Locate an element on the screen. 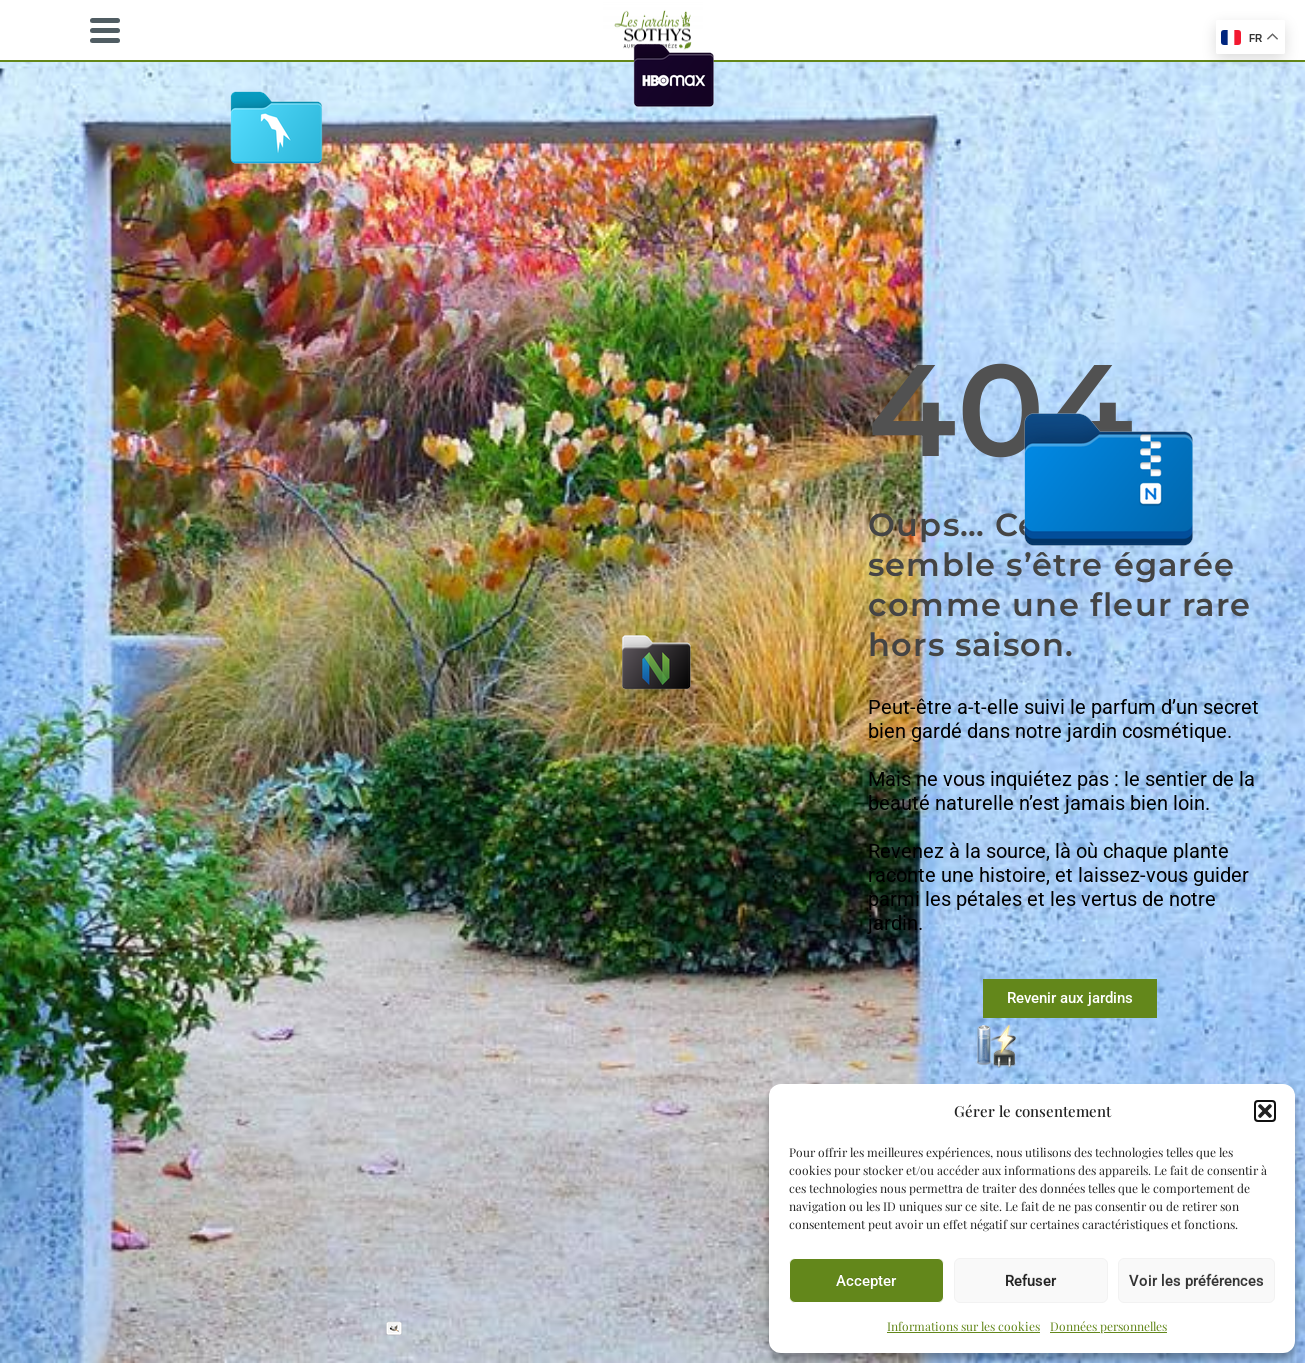  open parrot os system folder is located at coordinates (276, 130).